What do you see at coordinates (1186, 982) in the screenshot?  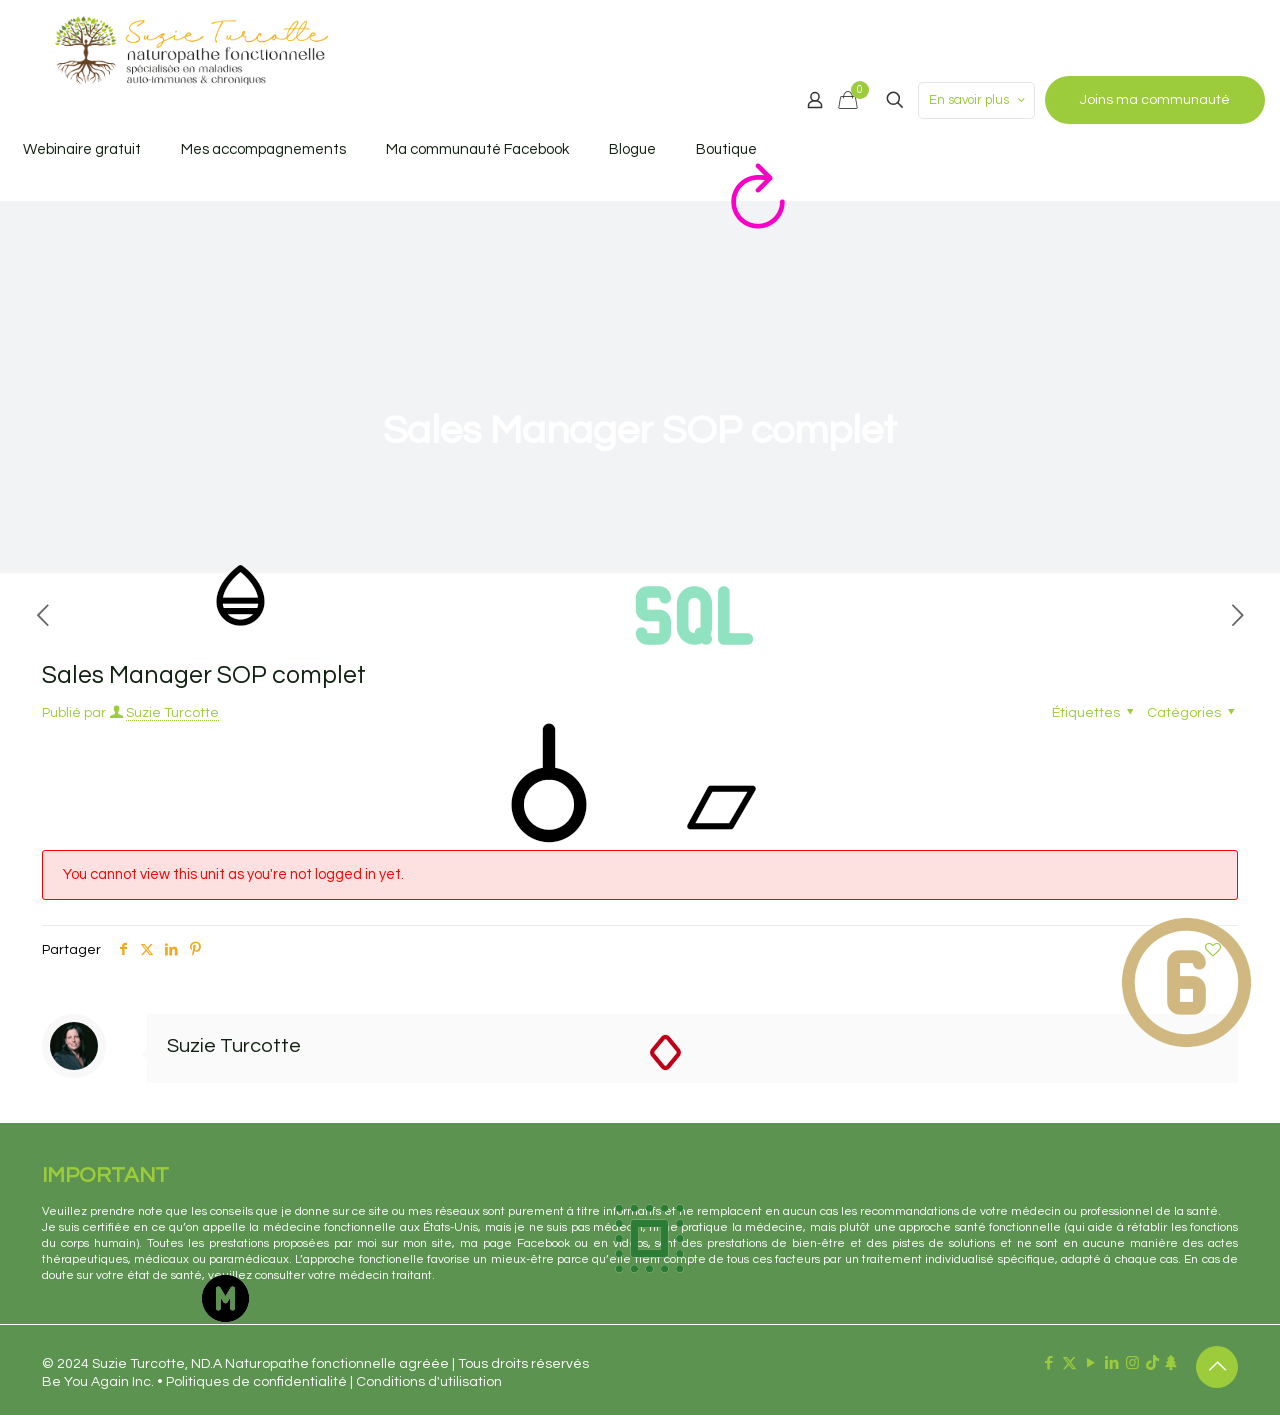 I see `indicates step 6 in a multi-step process` at bounding box center [1186, 982].